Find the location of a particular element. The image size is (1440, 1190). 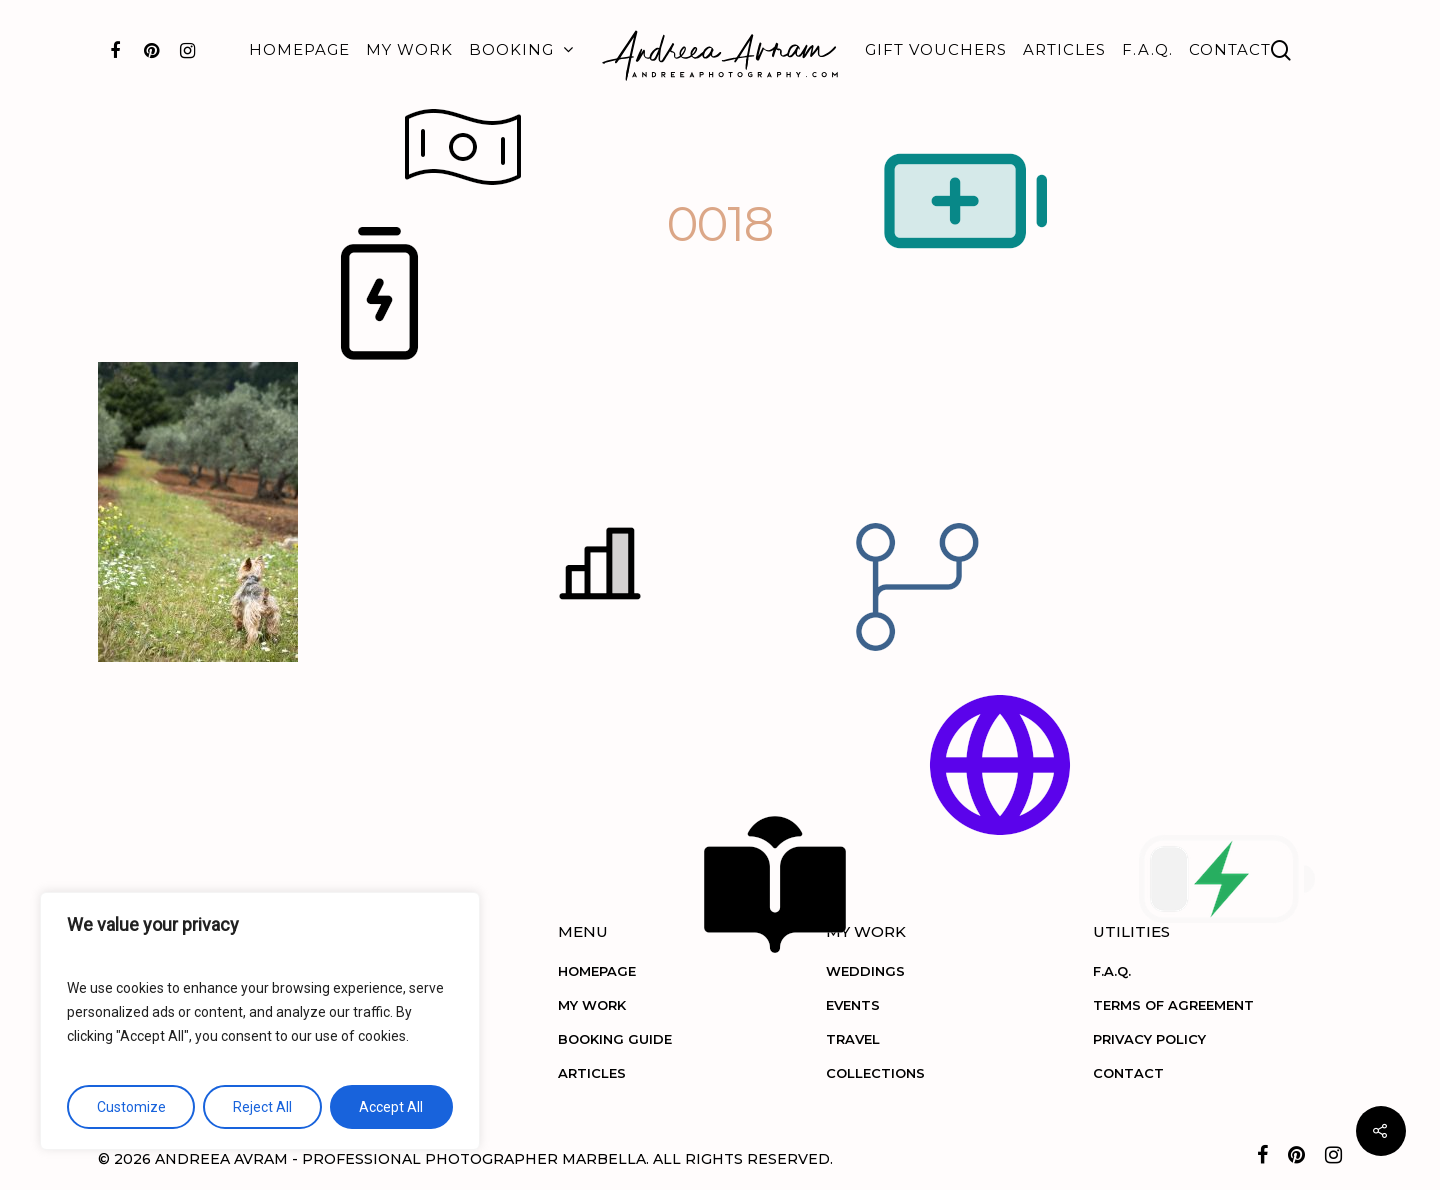

add or extend battery life is located at coordinates (963, 201).